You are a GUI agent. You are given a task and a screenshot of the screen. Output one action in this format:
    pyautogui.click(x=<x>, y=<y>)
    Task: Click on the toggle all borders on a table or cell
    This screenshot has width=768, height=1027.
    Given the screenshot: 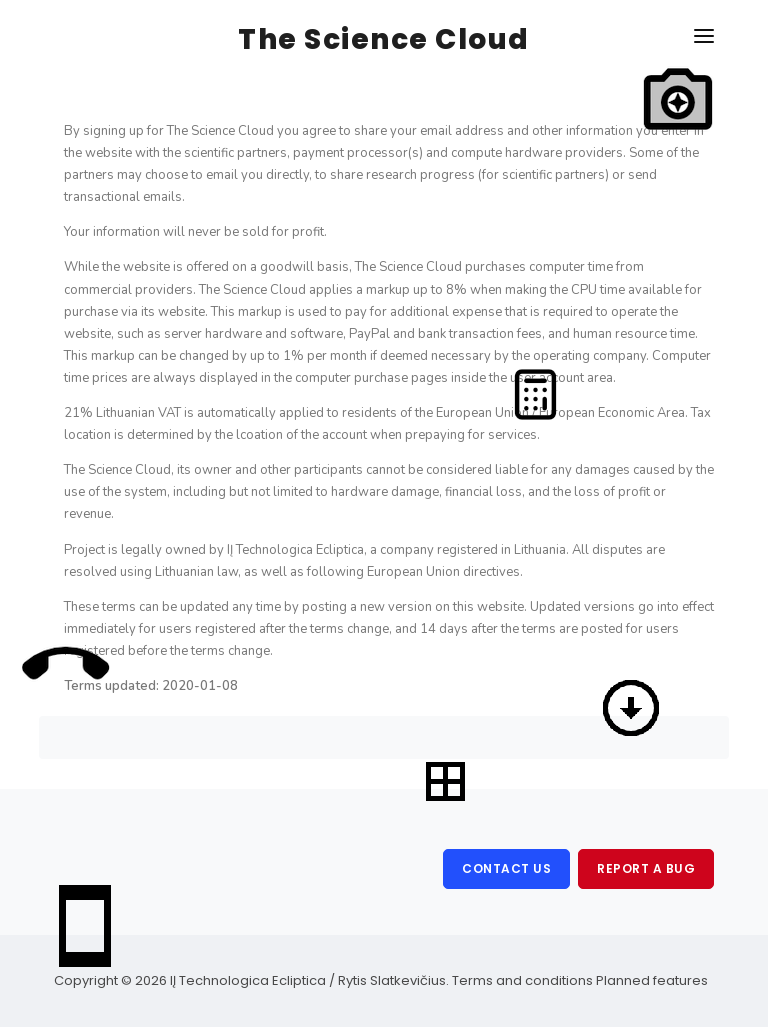 What is the action you would take?
    pyautogui.click(x=445, y=781)
    